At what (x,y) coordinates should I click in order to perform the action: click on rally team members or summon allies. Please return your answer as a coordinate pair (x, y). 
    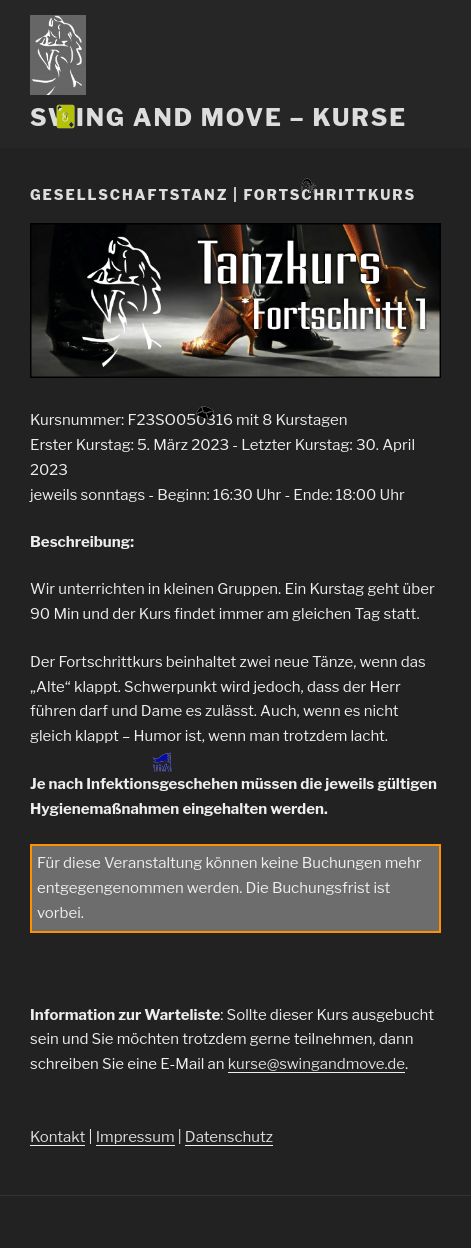
    Looking at the image, I should click on (162, 762).